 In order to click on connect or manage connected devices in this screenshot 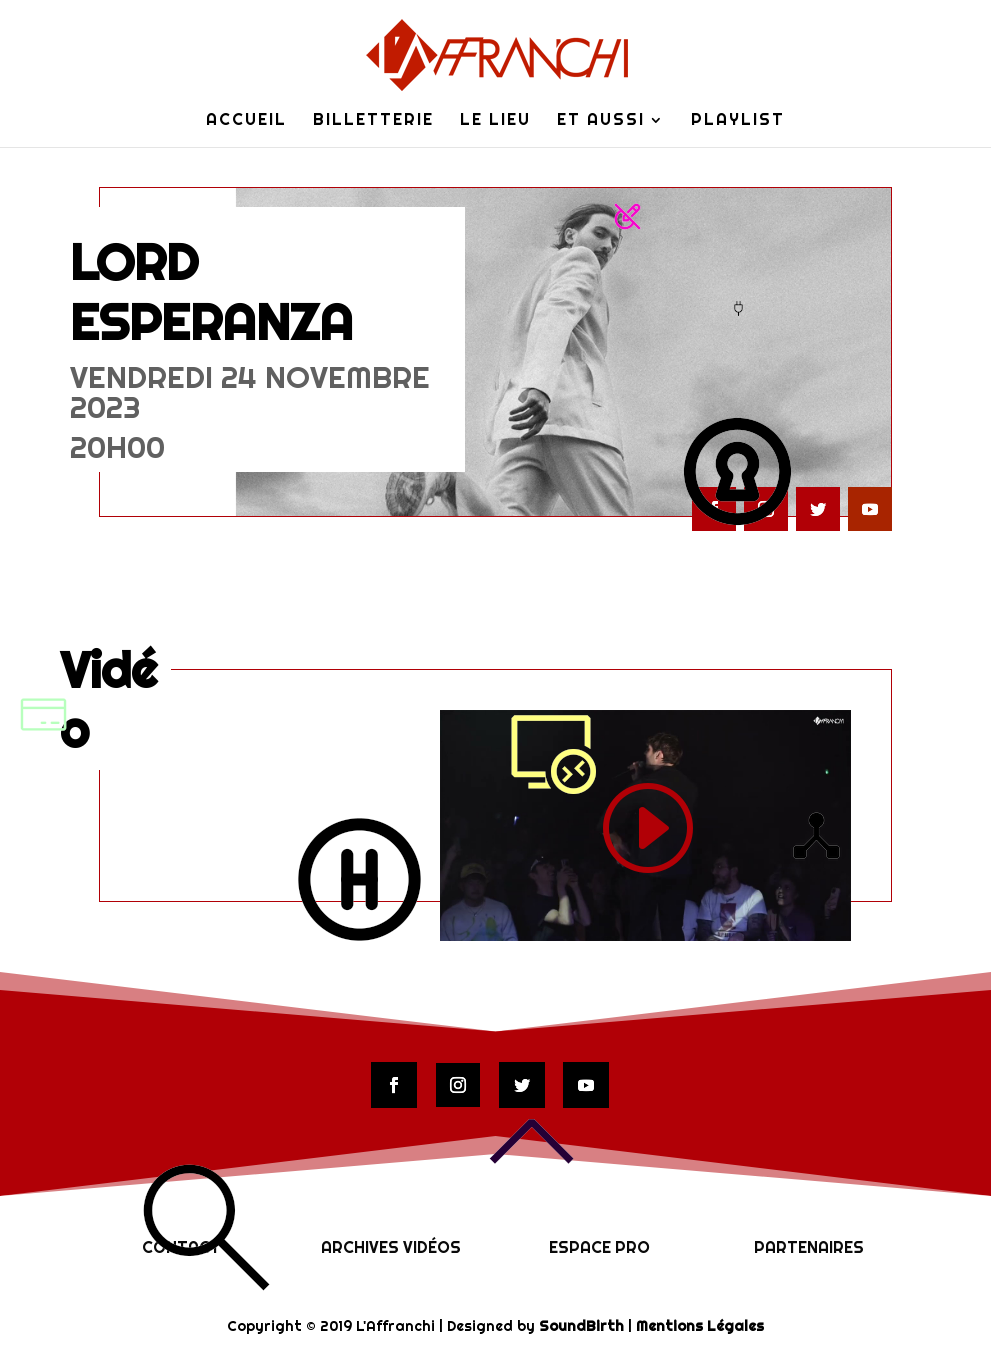, I will do `click(816, 835)`.